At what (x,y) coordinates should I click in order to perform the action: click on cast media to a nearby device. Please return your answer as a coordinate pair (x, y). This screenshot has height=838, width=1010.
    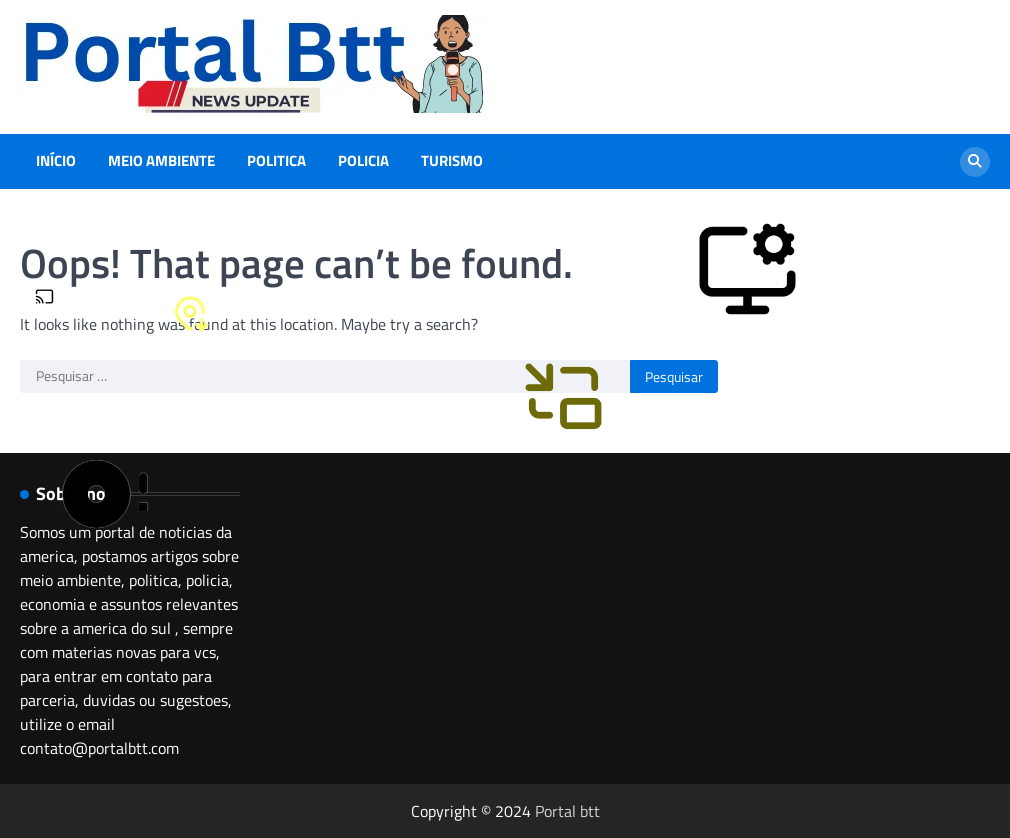
    Looking at the image, I should click on (44, 296).